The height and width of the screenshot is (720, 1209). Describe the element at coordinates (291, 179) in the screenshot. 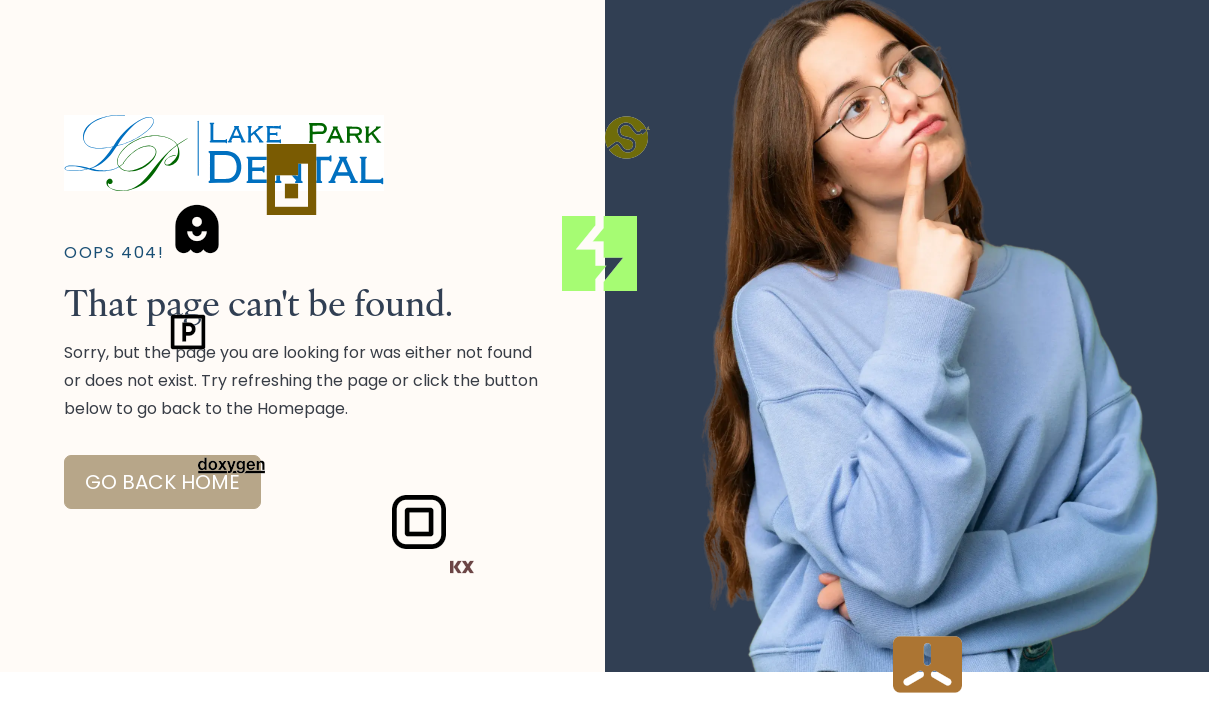

I see `containerd container runtime logo` at that location.